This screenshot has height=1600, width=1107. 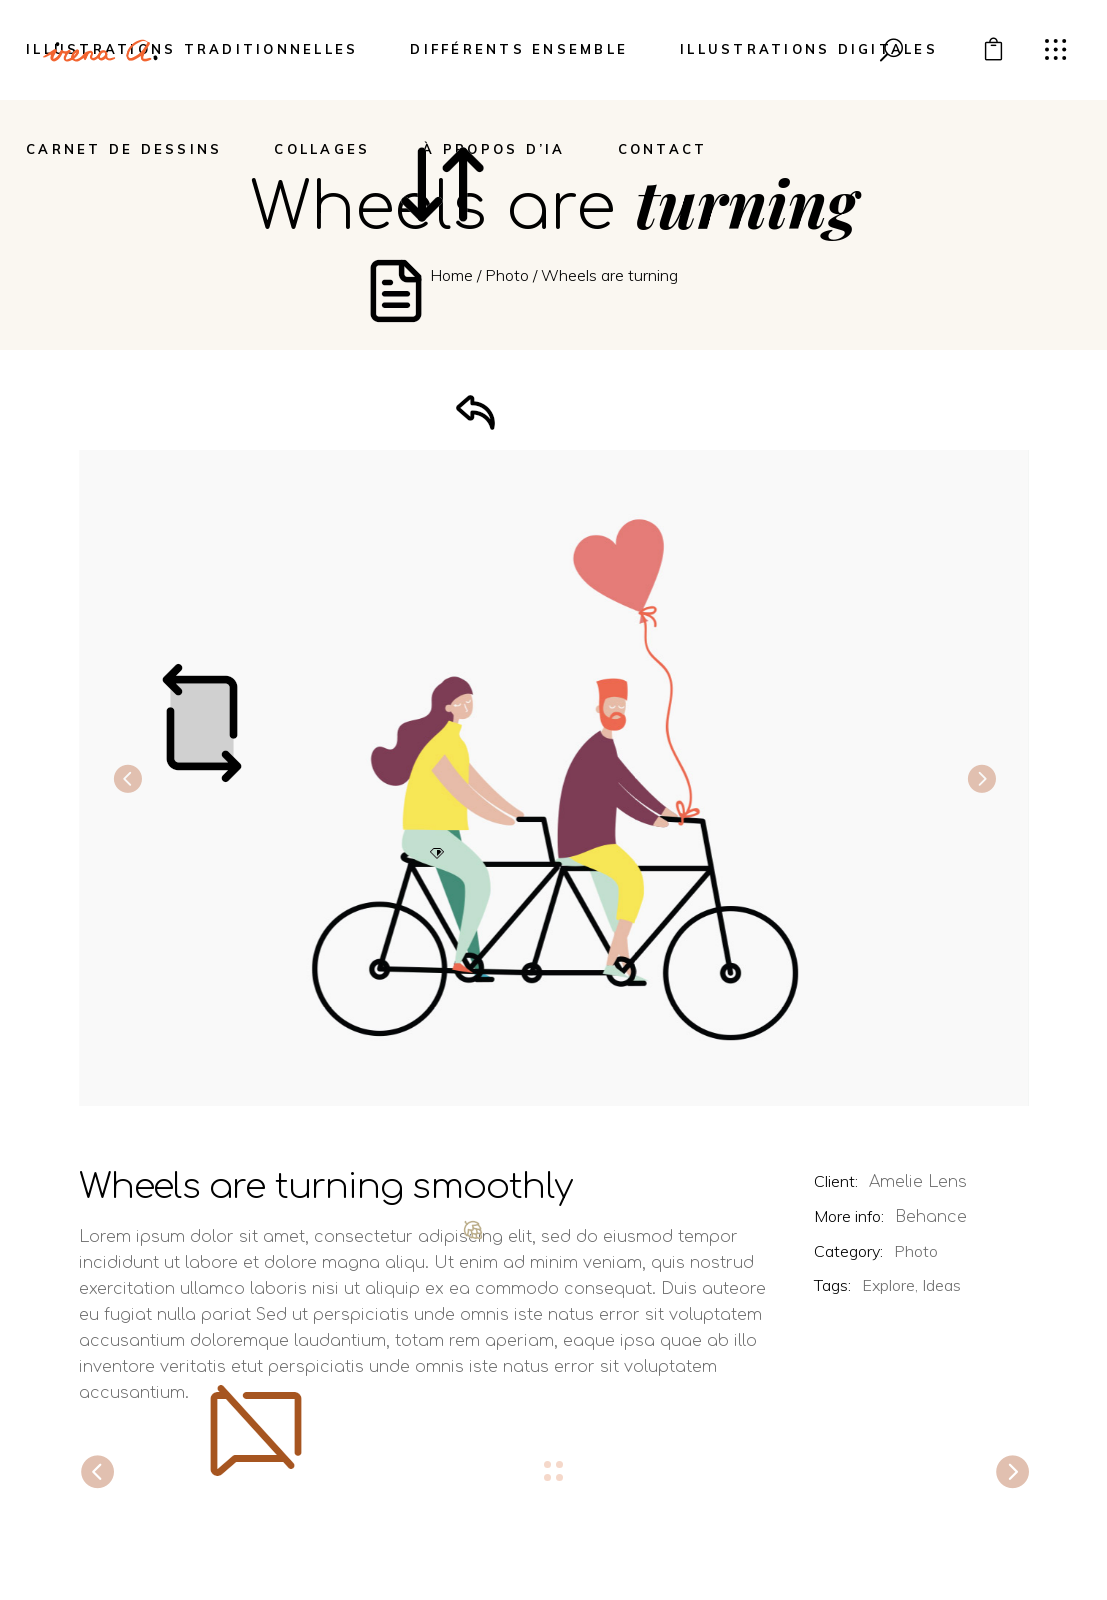 I want to click on mute or disable chat notifications, so click(x=256, y=1427).